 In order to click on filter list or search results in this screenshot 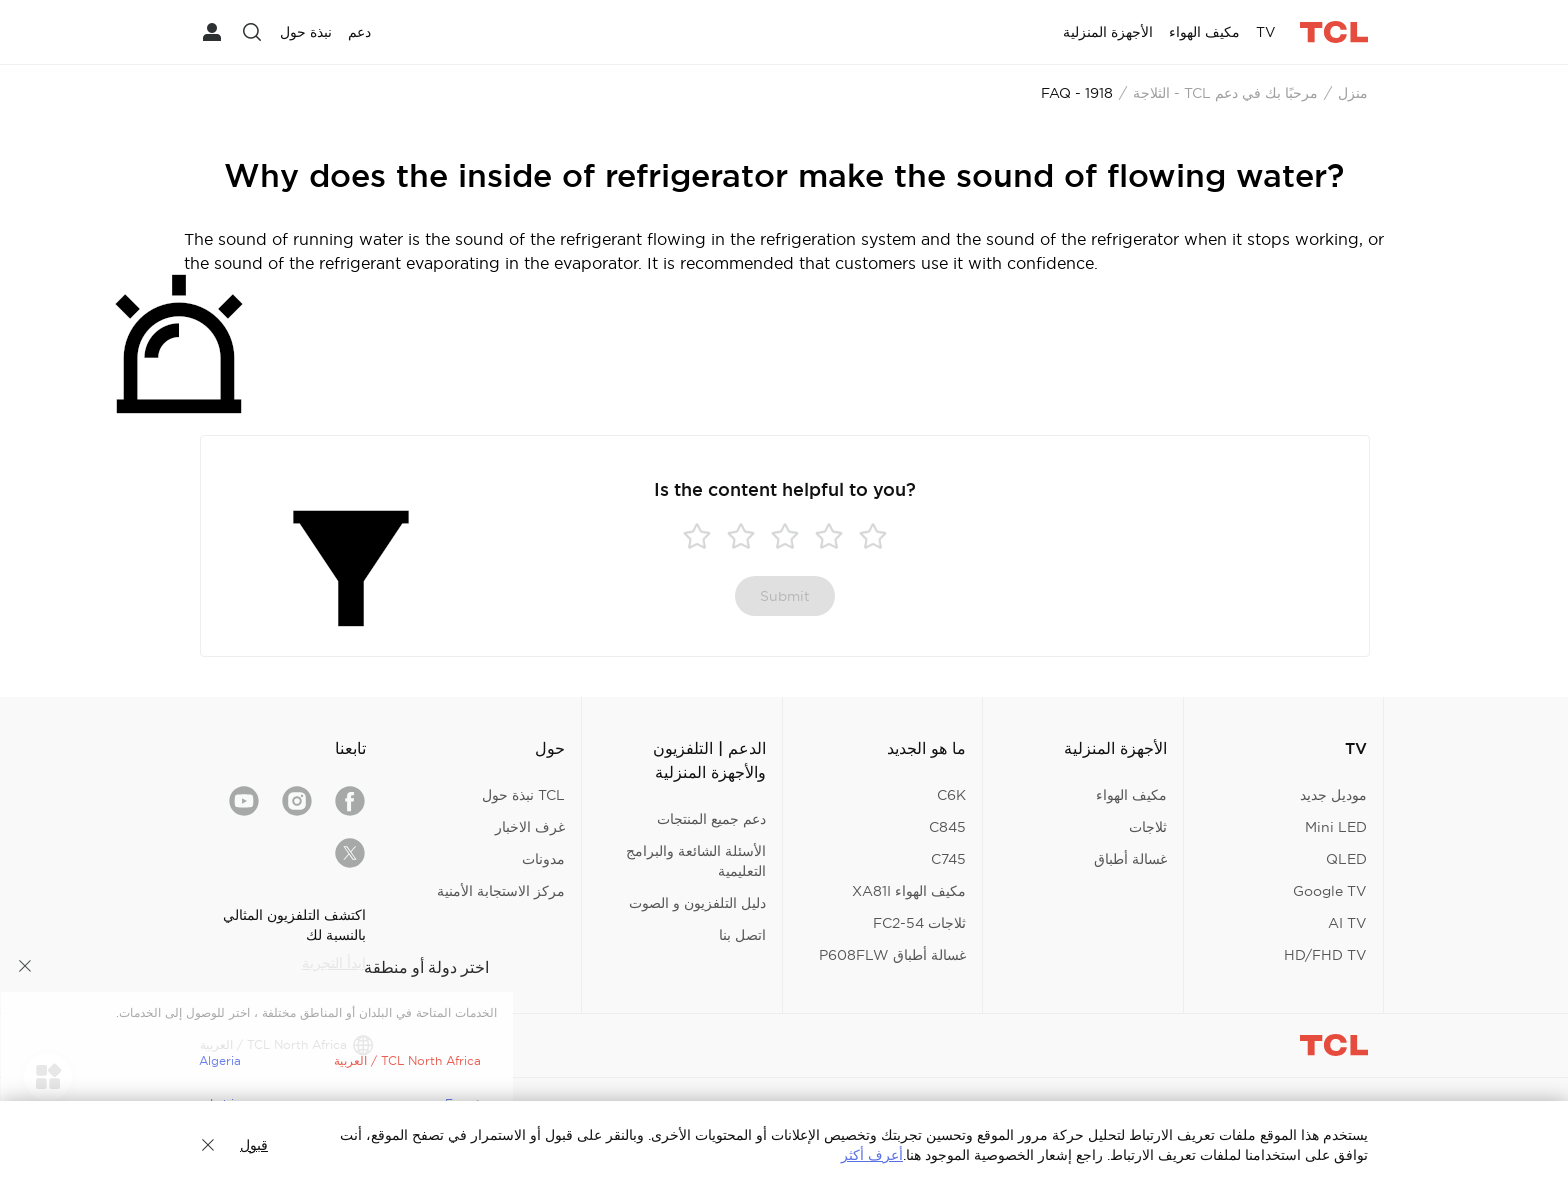, I will do `click(351, 562)`.